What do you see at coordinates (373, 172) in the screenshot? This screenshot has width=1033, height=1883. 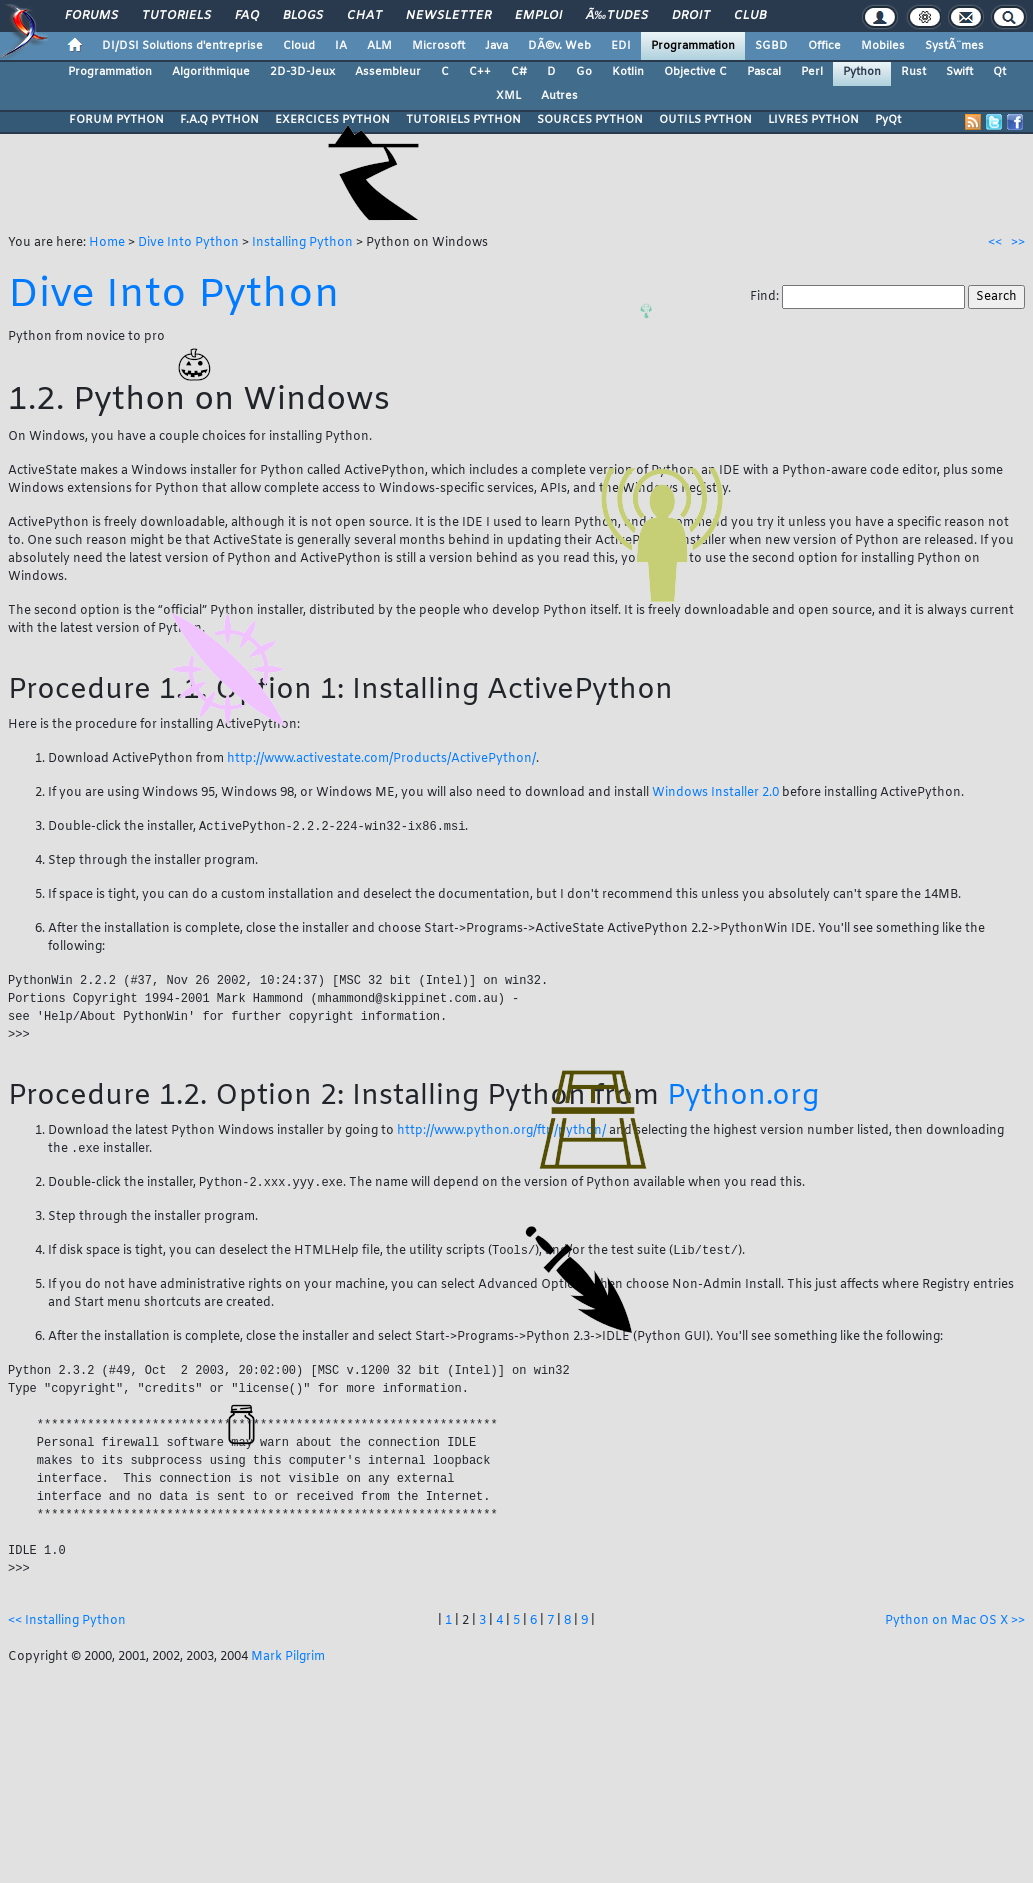 I see `start a road trip or journey mode` at bounding box center [373, 172].